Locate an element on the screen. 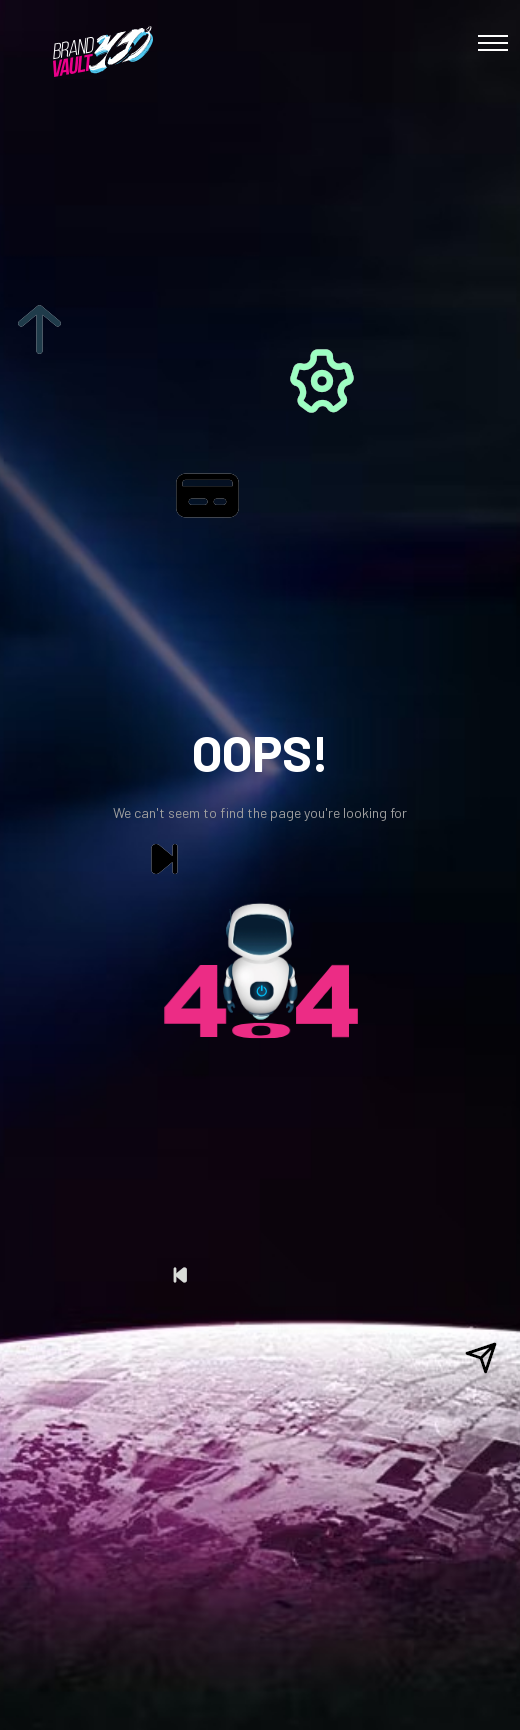 The width and height of the screenshot is (520, 1730). send a message is located at coordinates (482, 1356).